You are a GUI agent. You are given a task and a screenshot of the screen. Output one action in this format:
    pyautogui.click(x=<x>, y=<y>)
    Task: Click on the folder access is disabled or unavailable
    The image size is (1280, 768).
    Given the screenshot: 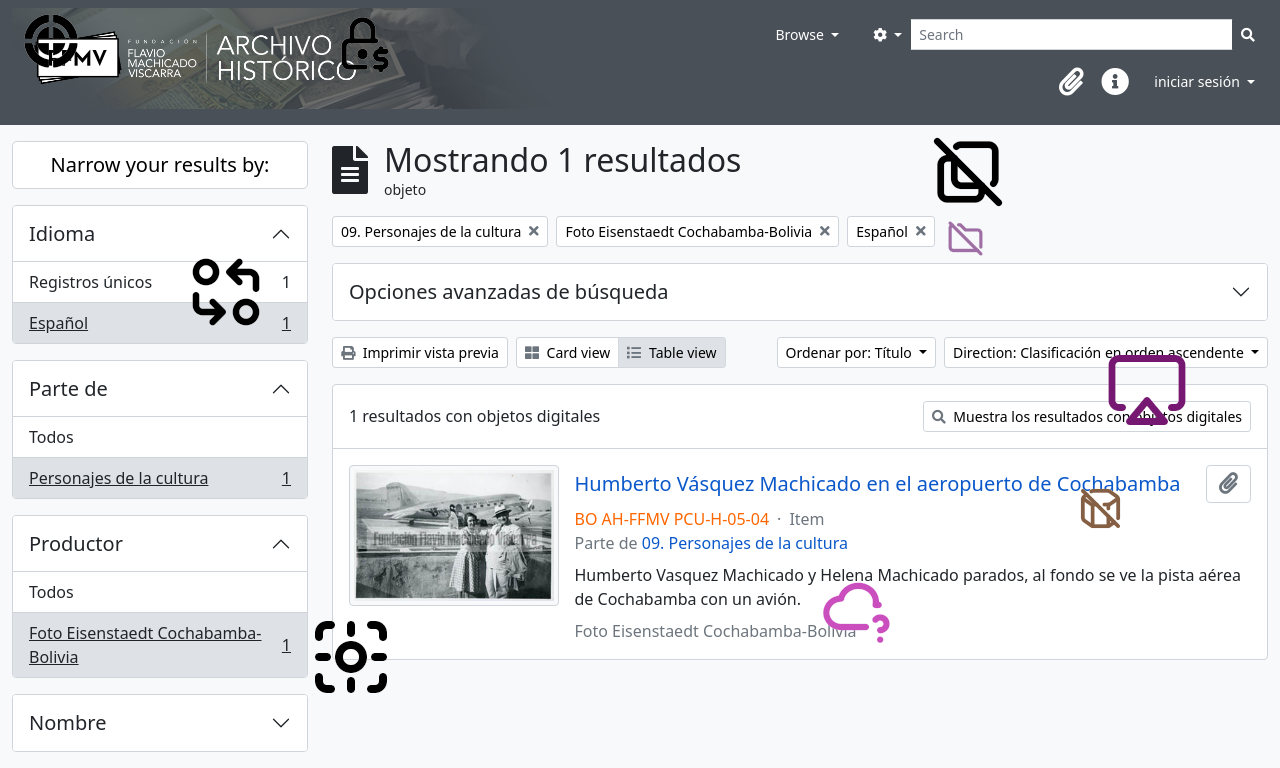 What is the action you would take?
    pyautogui.click(x=965, y=238)
    